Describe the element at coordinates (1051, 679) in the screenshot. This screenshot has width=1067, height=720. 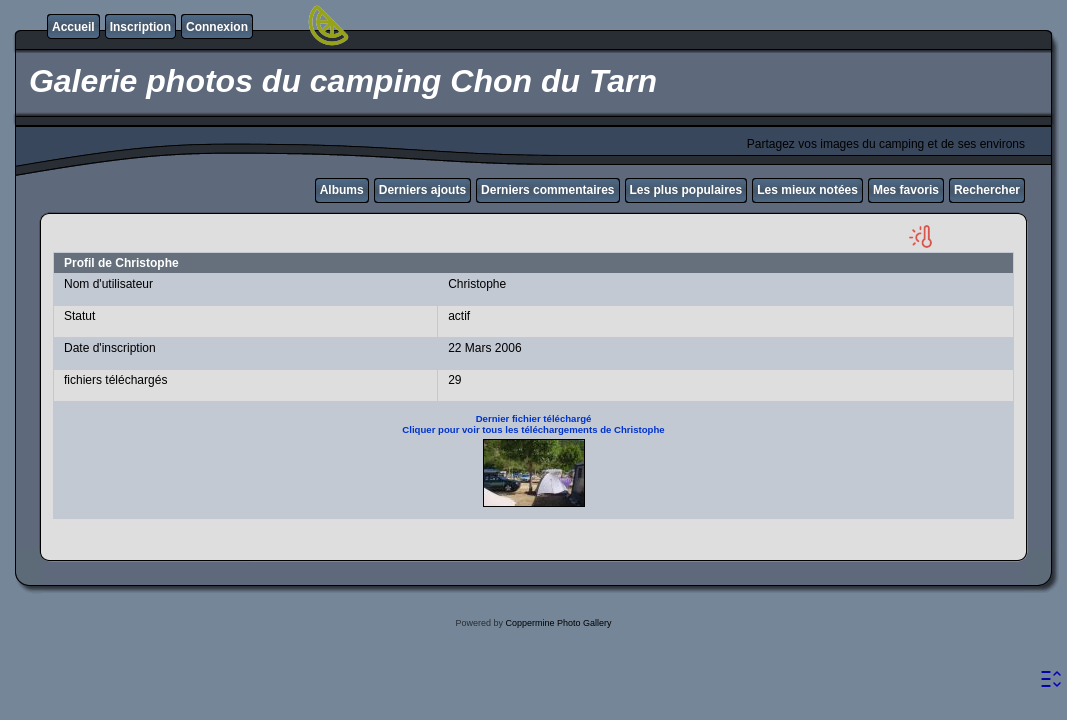
I see `sort list items ascending or descending` at that location.